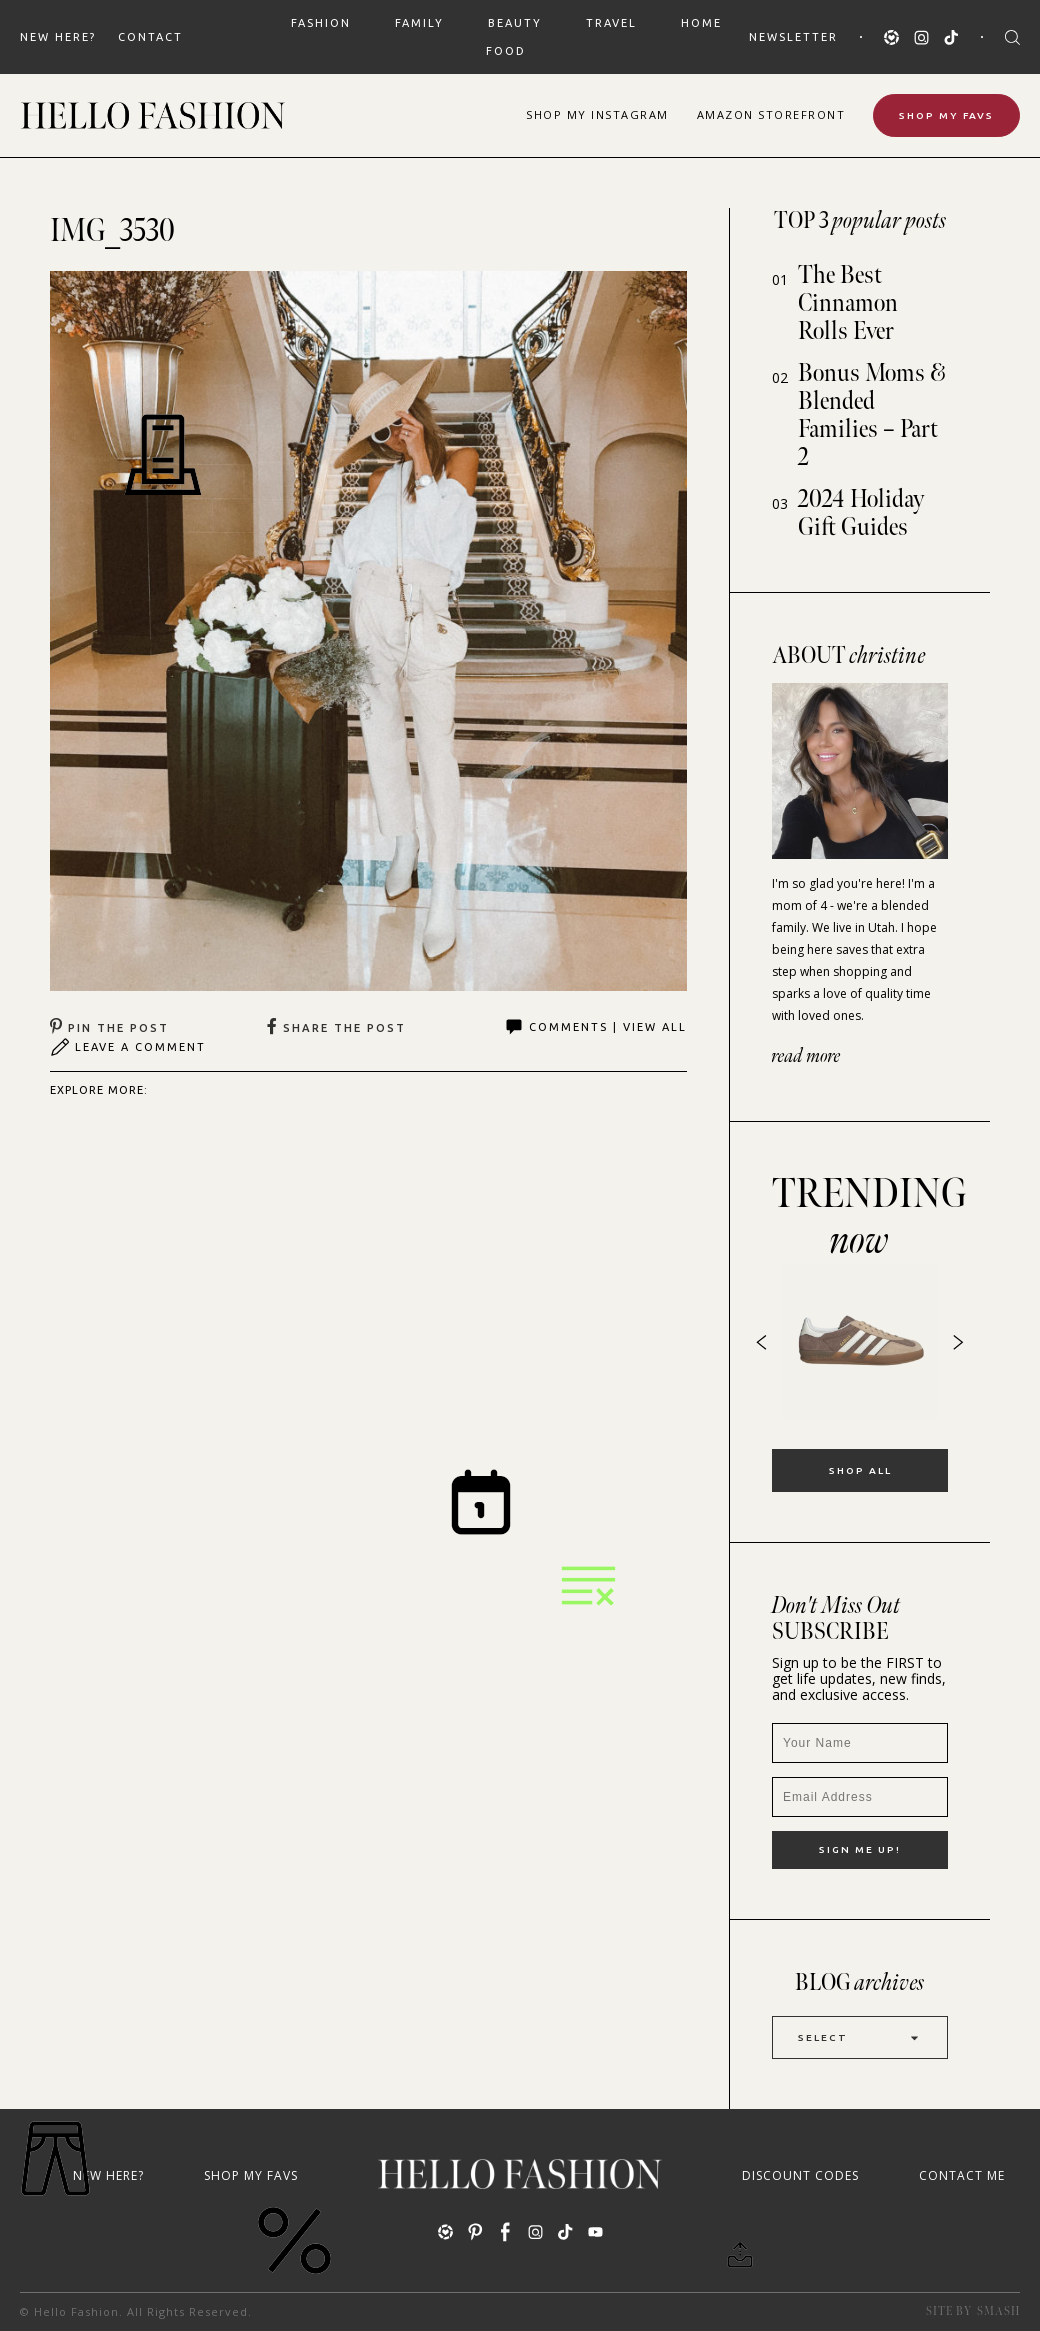 This screenshot has width=1040, height=2331. What do you see at coordinates (163, 452) in the screenshot?
I see `view server environment settings` at bounding box center [163, 452].